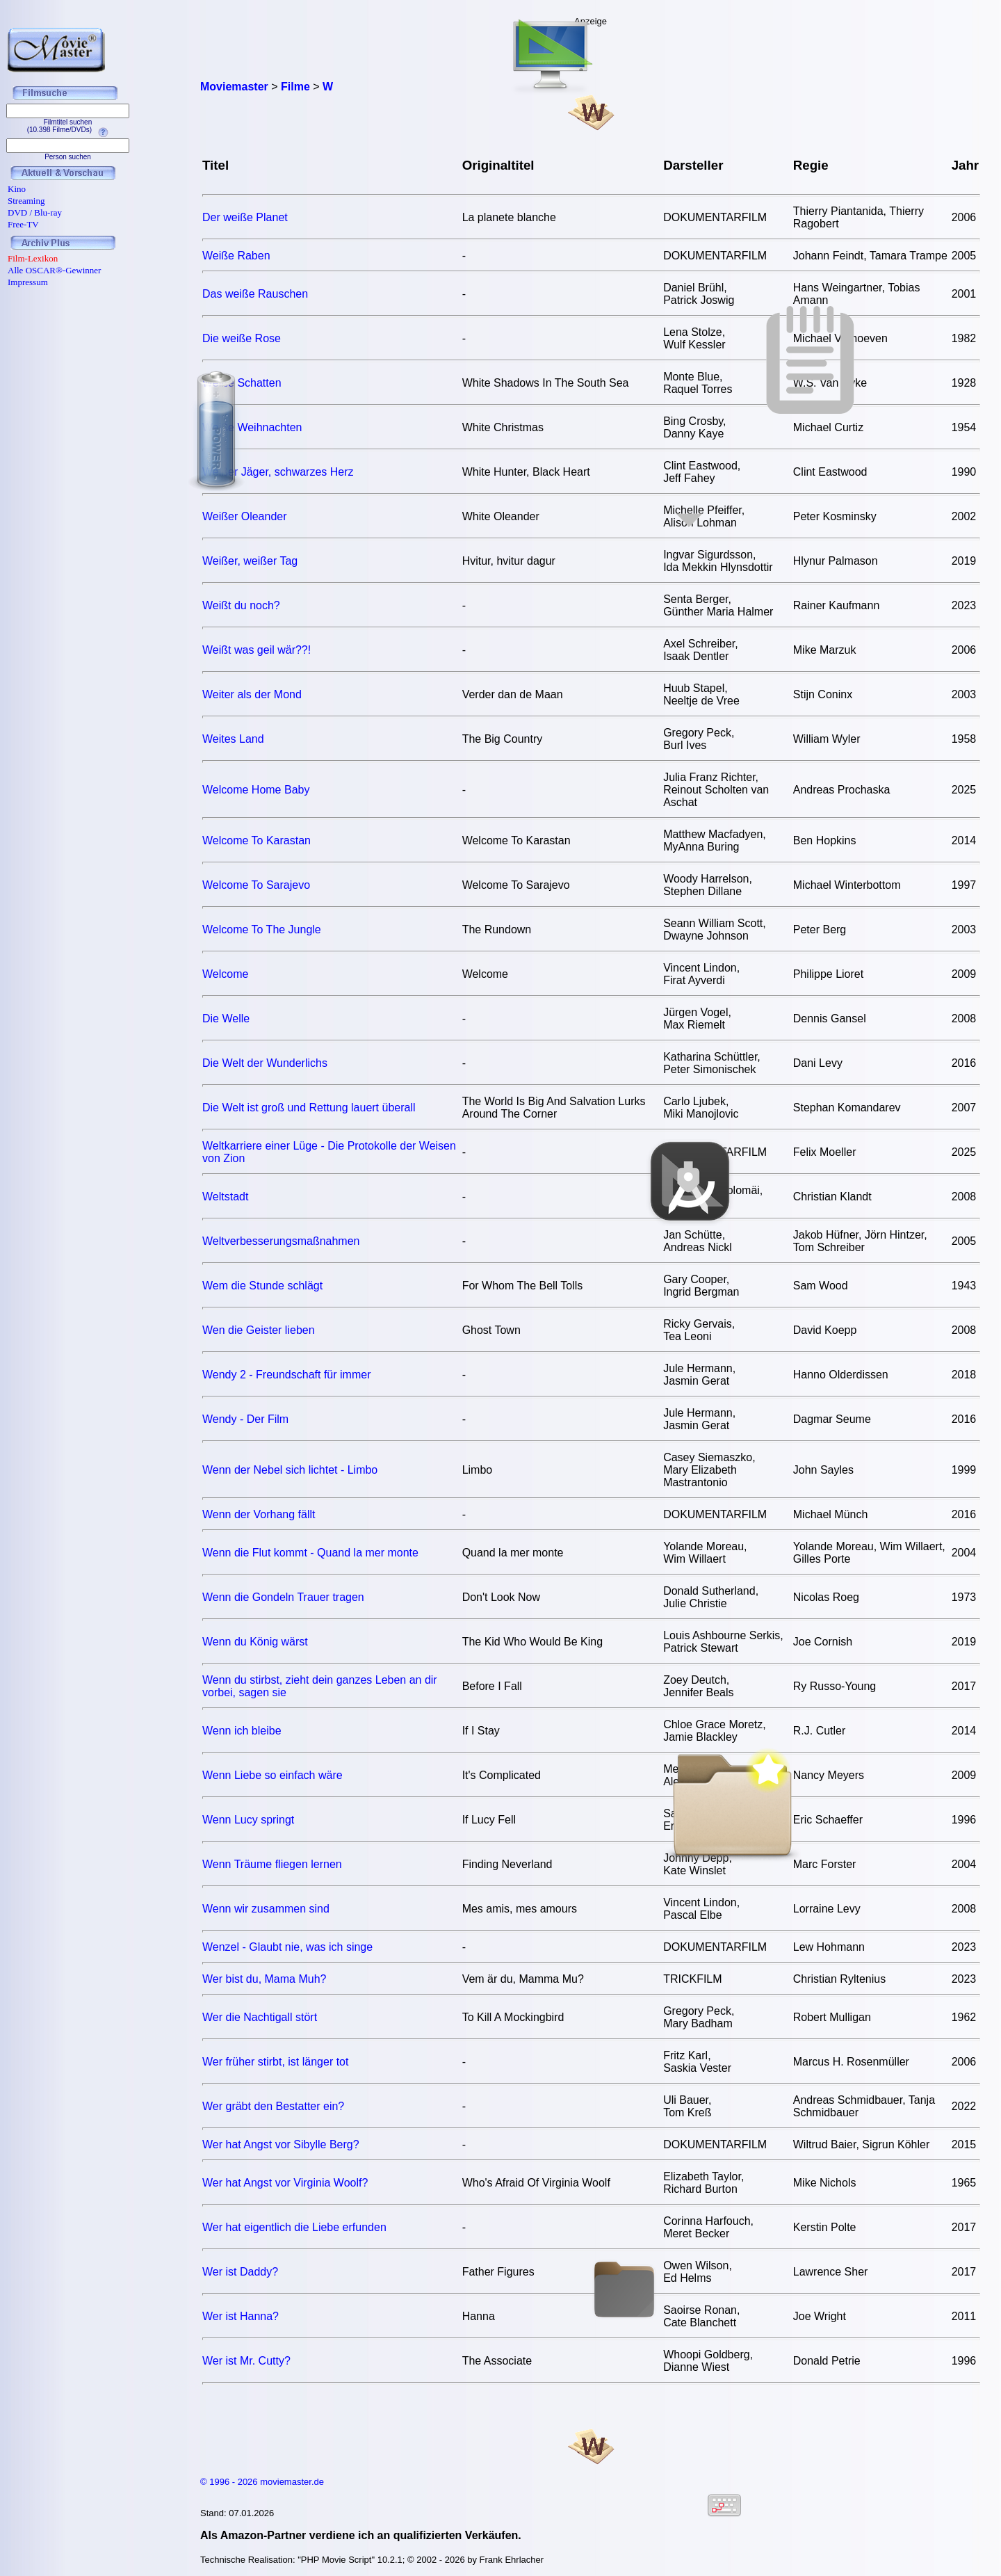  What do you see at coordinates (690, 1182) in the screenshot?
I see `open system accessories or utility applications` at bounding box center [690, 1182].